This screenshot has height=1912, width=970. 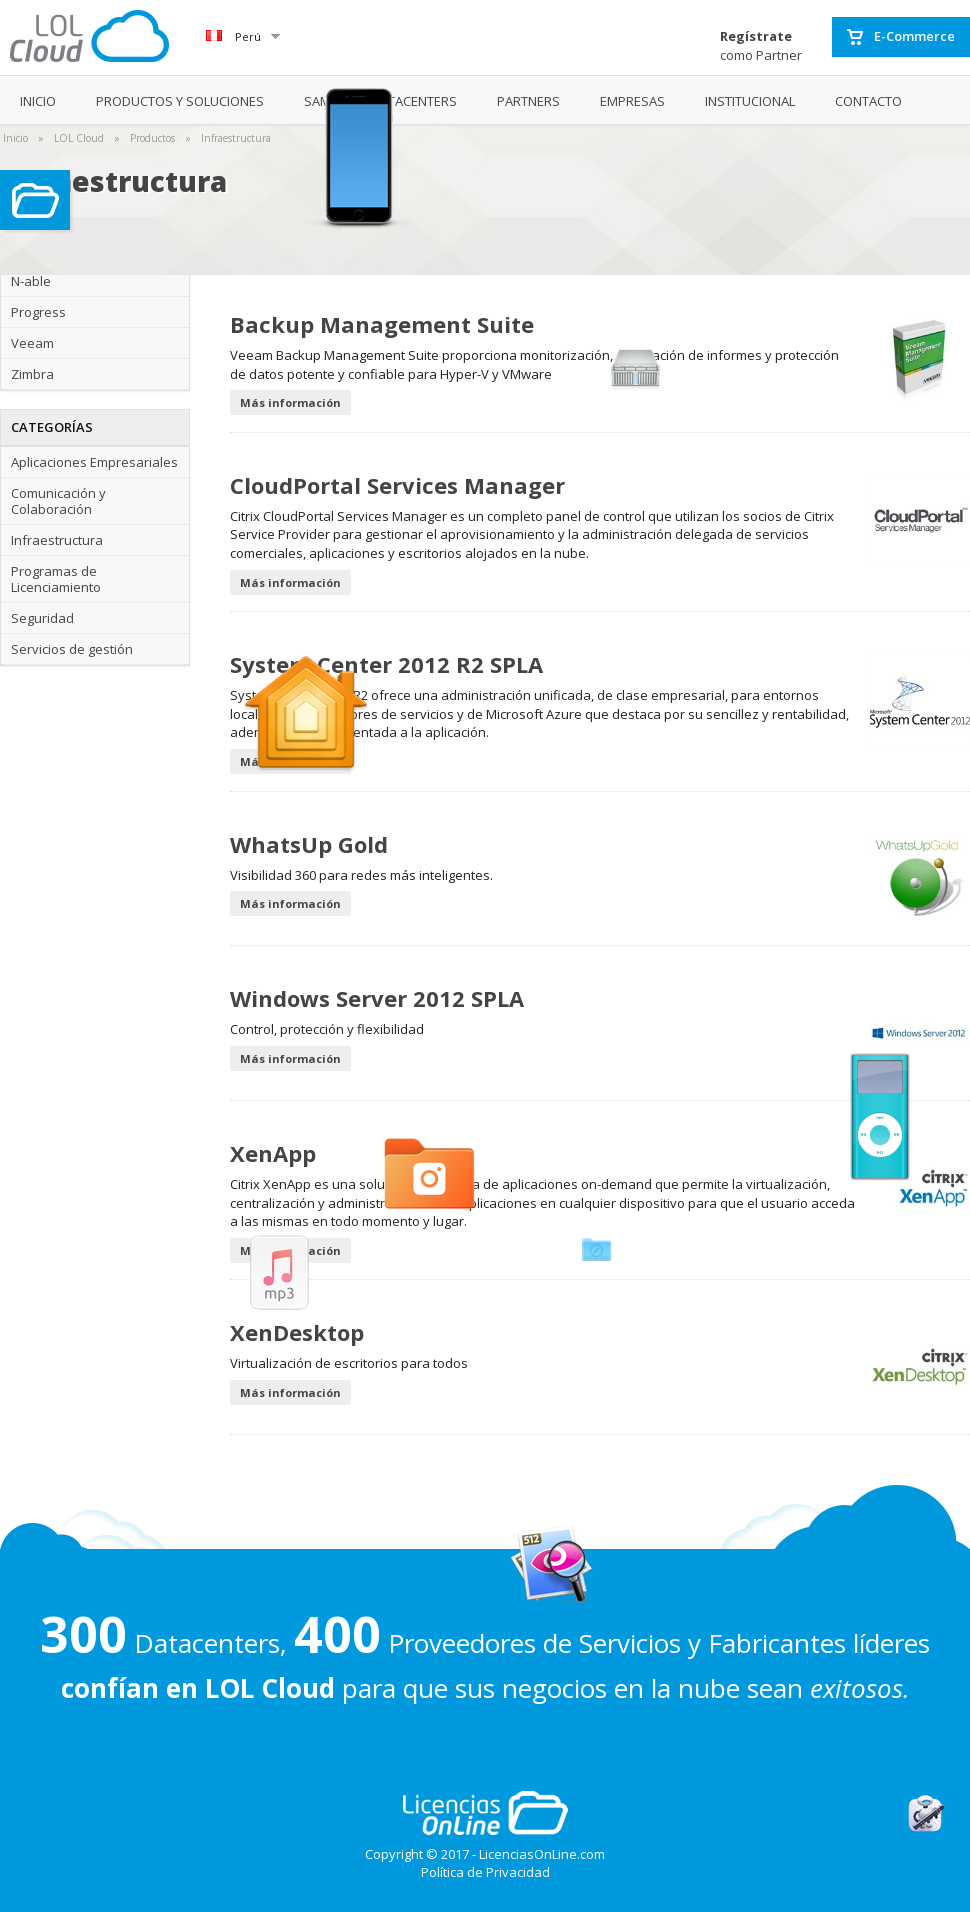 I want to click on an mp3 audio file, so click(x=279, y=1272).